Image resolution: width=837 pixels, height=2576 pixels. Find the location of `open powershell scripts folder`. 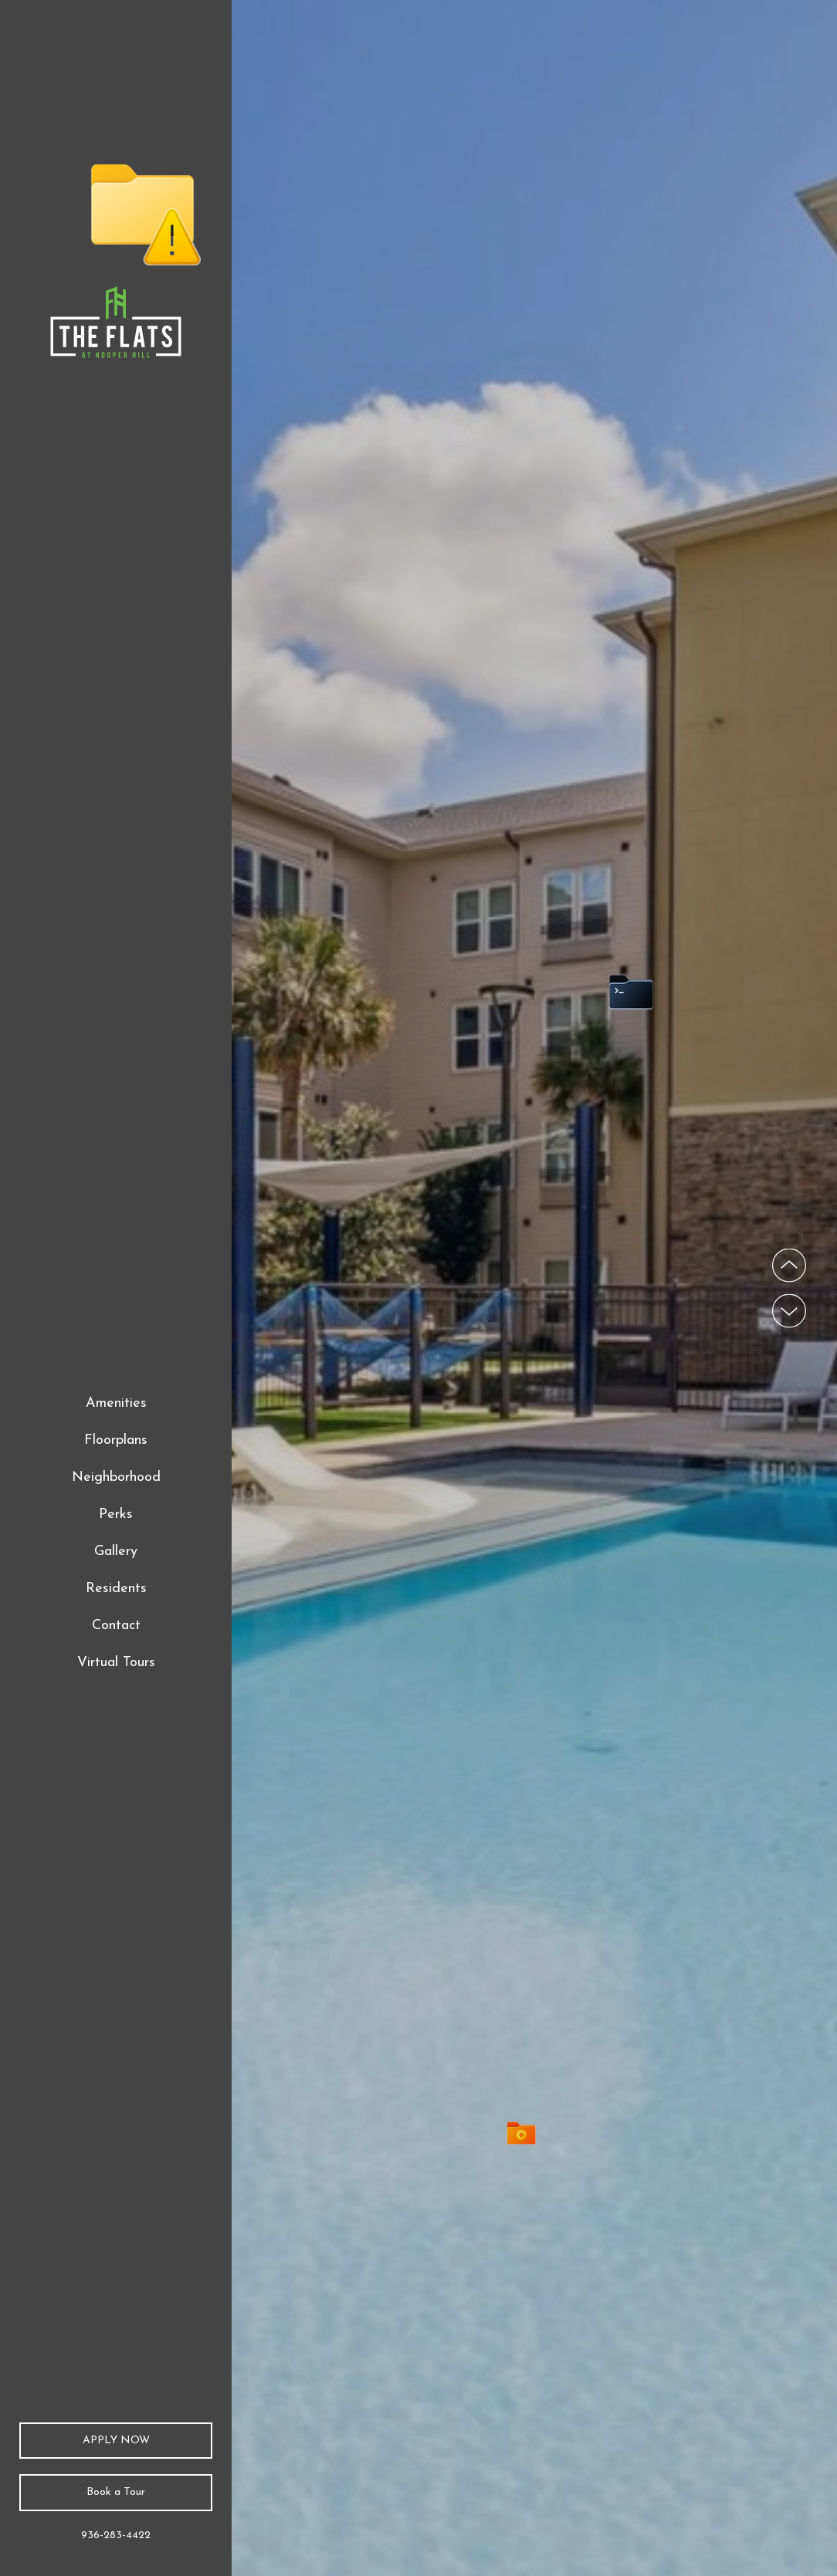

open powershell scripts folder is located at coordinates (631, 993).